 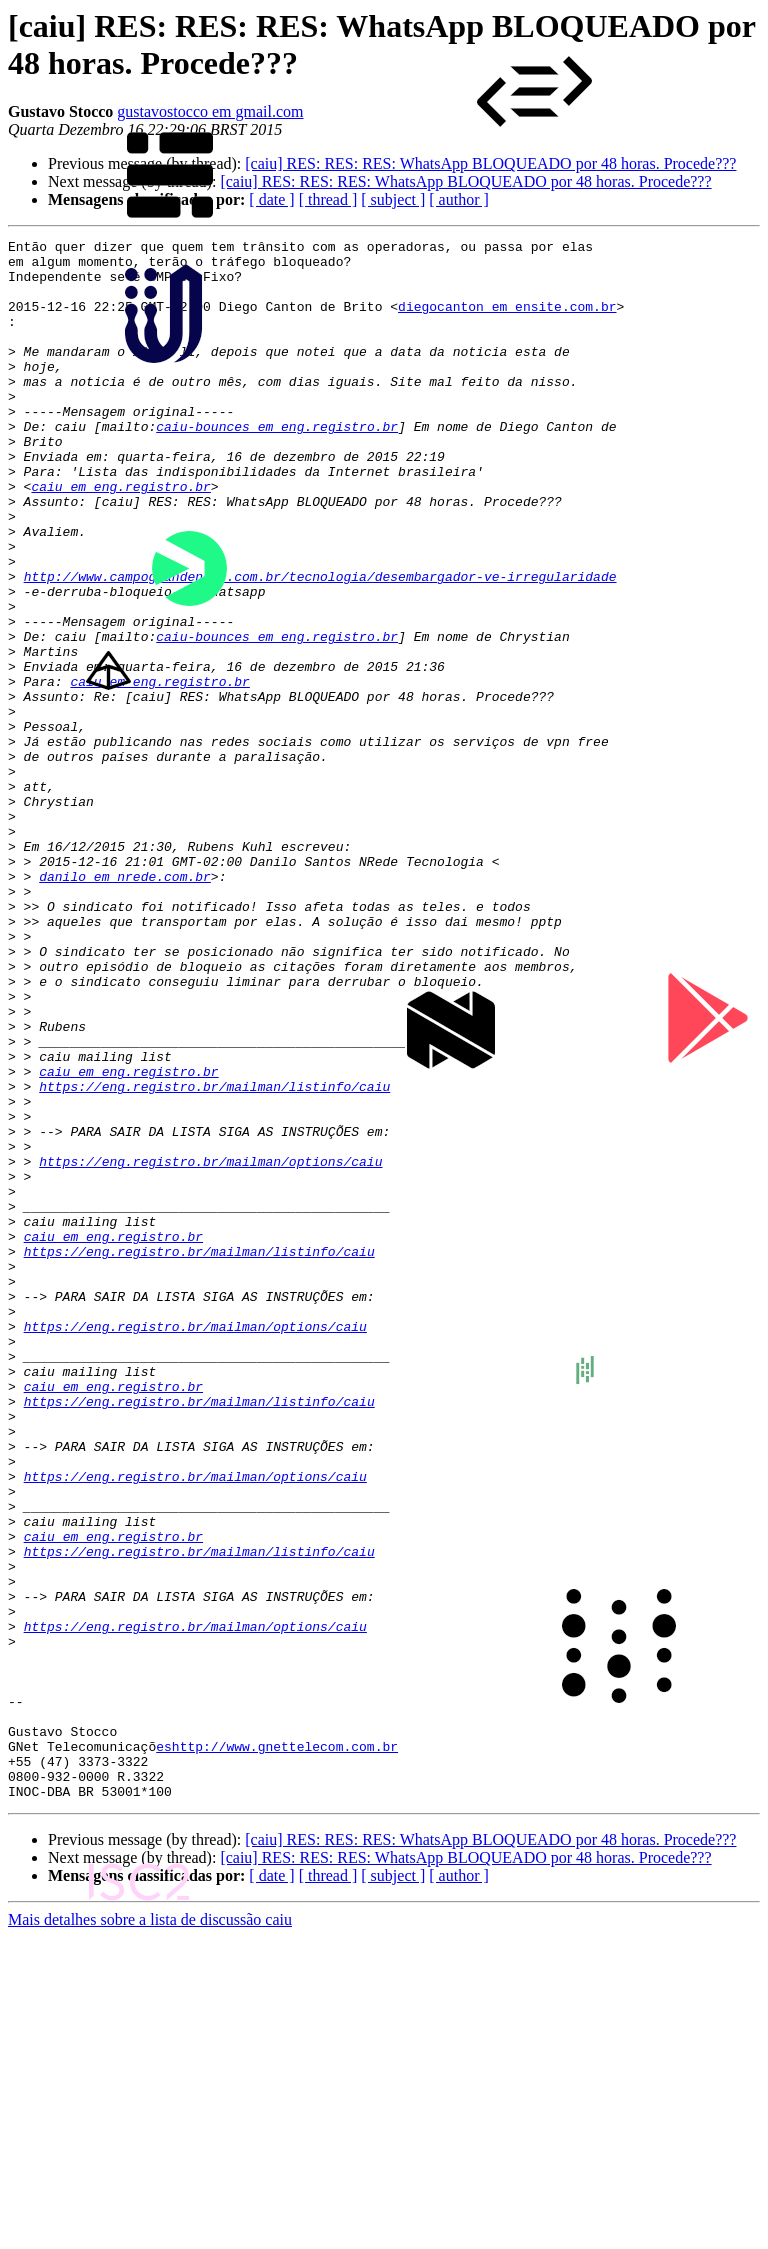 What do you see at coordinates (534, 91) in the screenshot?
I see `purescript programming language logo` at bounding box center [534, 91].